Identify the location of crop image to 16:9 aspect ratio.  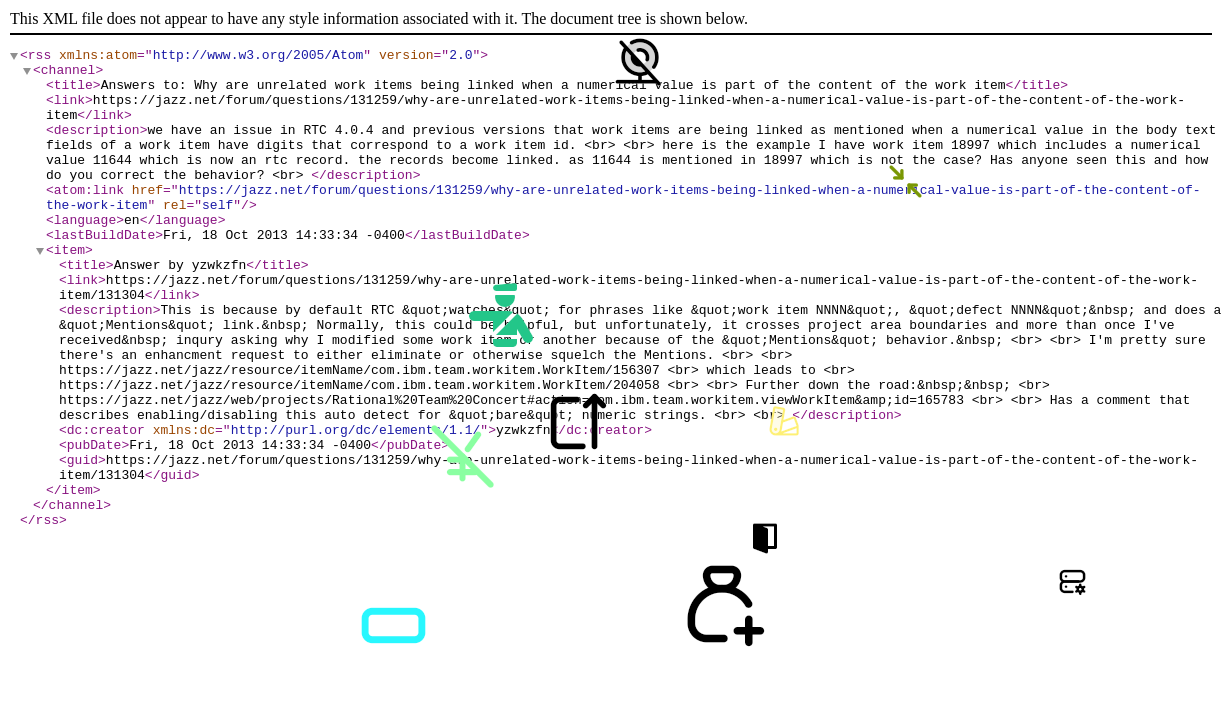
(393, 625).